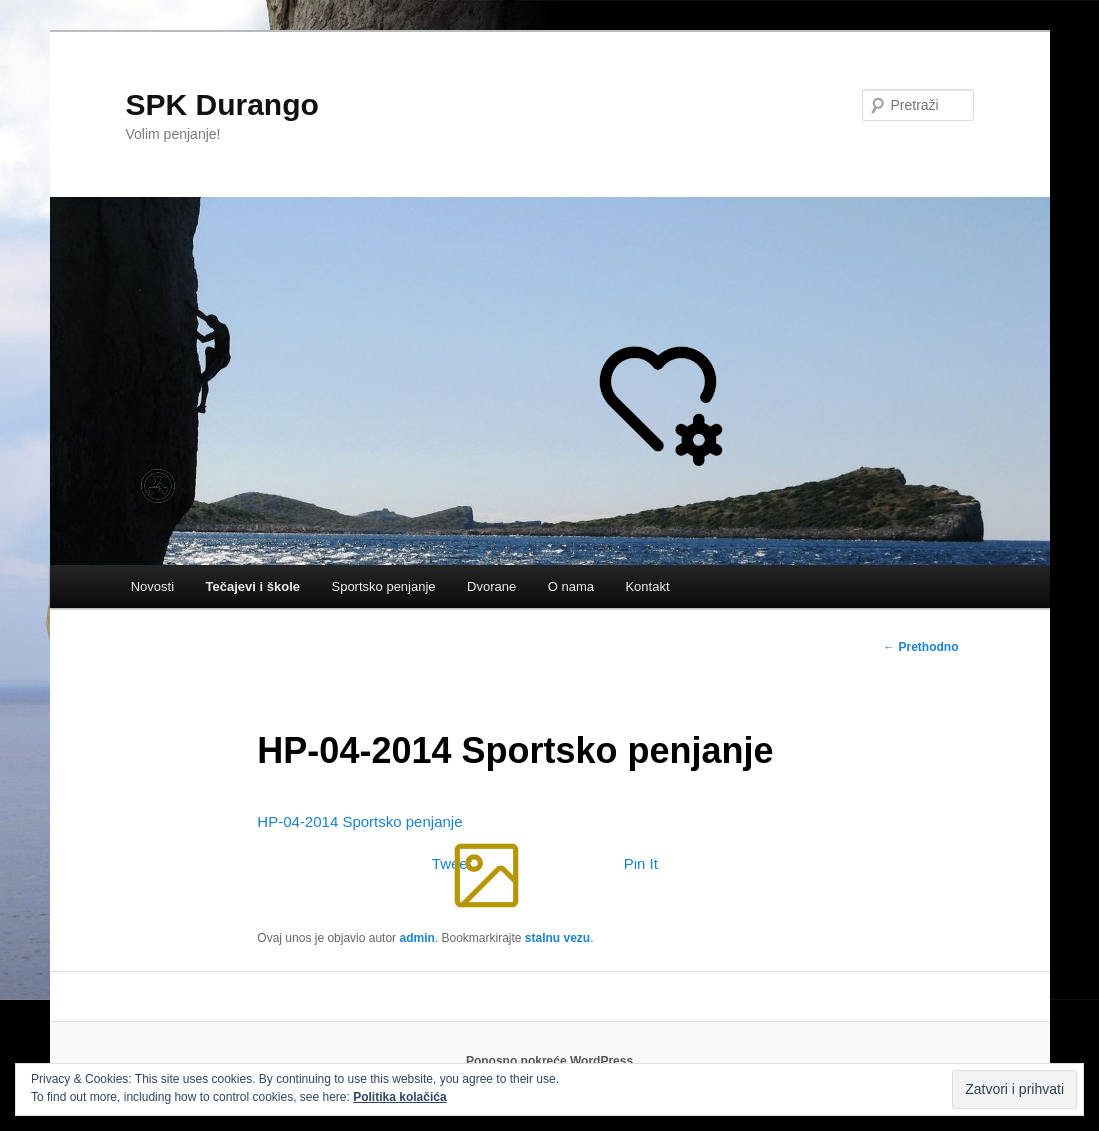  What do you see at coordinates (658, 399) in the screenshot?
I see `manage favorites settings` at bounding box center [658, 399].